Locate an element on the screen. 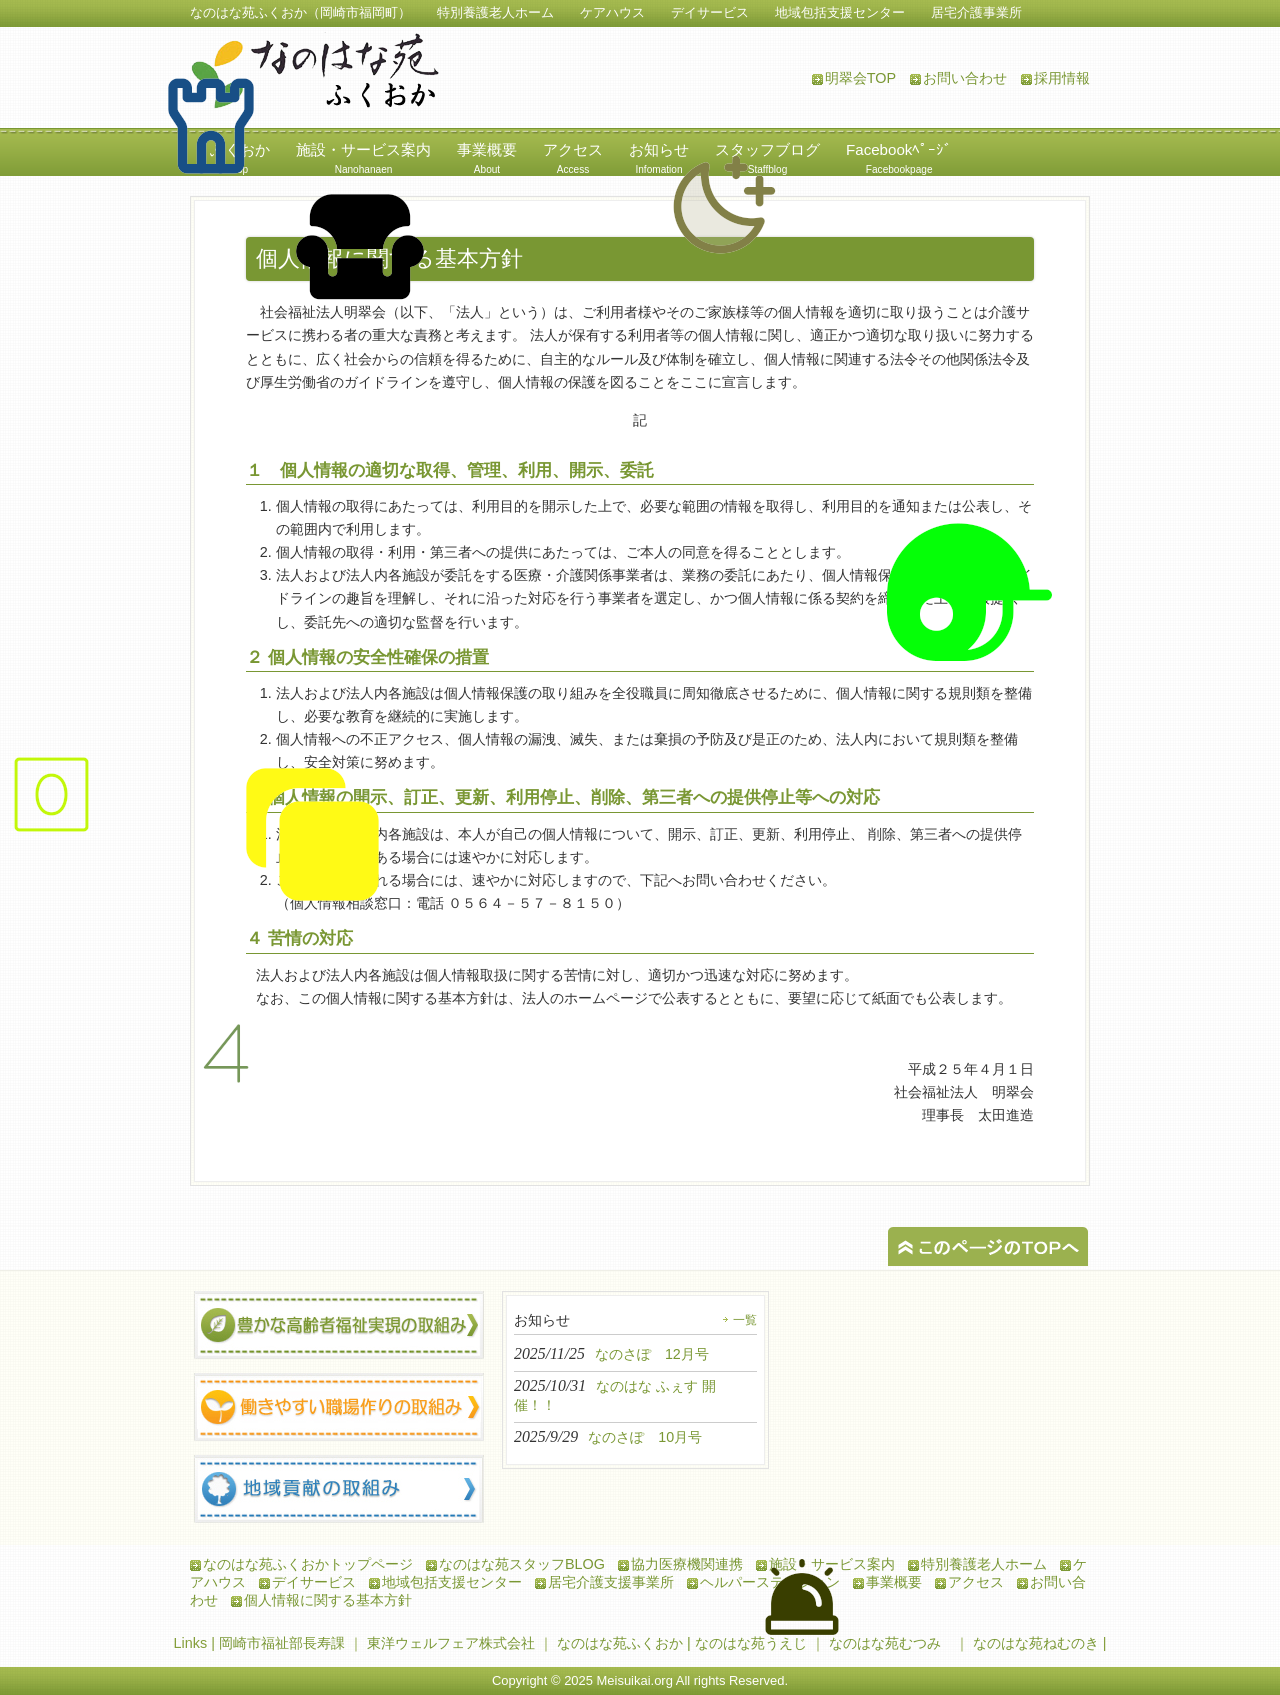 Image resolution: width=1280 pixels, height=1695 pixels. indicates step four in a sequence or process is located at coordinates (227, 1053).